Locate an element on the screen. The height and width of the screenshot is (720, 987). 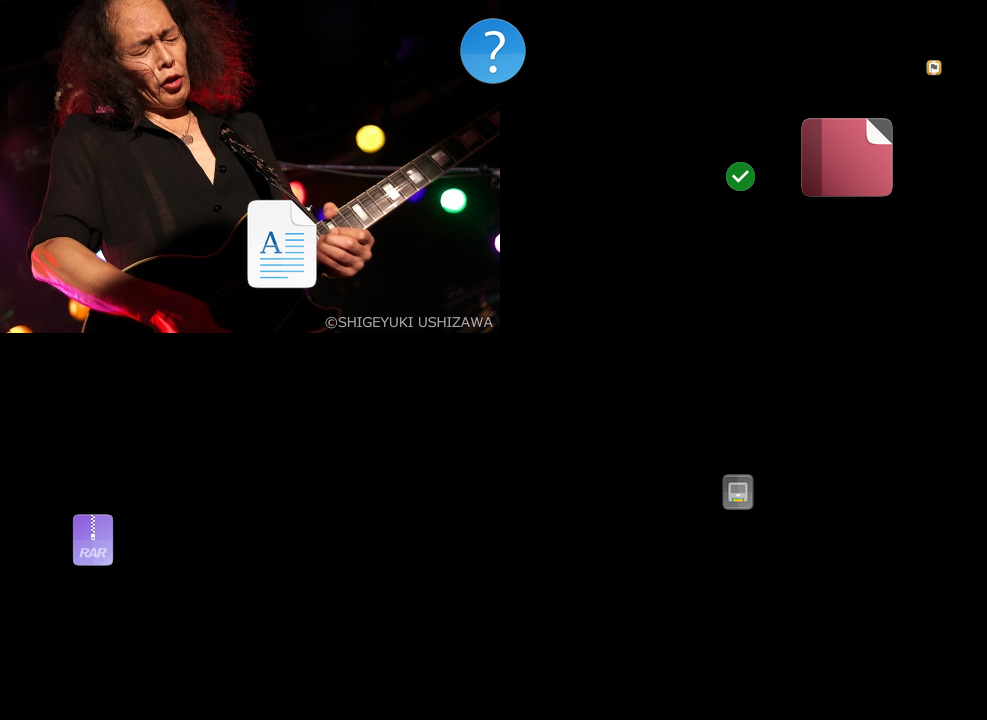
access help or frequently asked questions is located at coordinates (493, 51).